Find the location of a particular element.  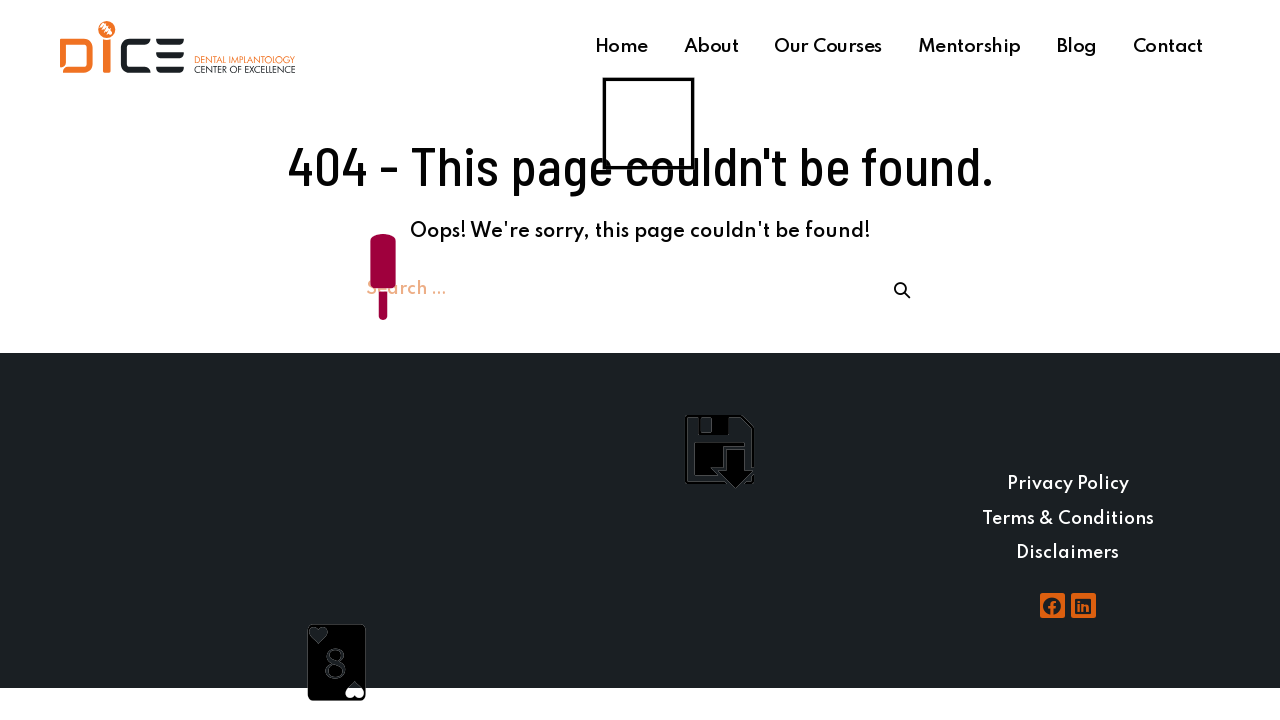

select ice pop or popsicle treat is located at coordinates (383, 277).